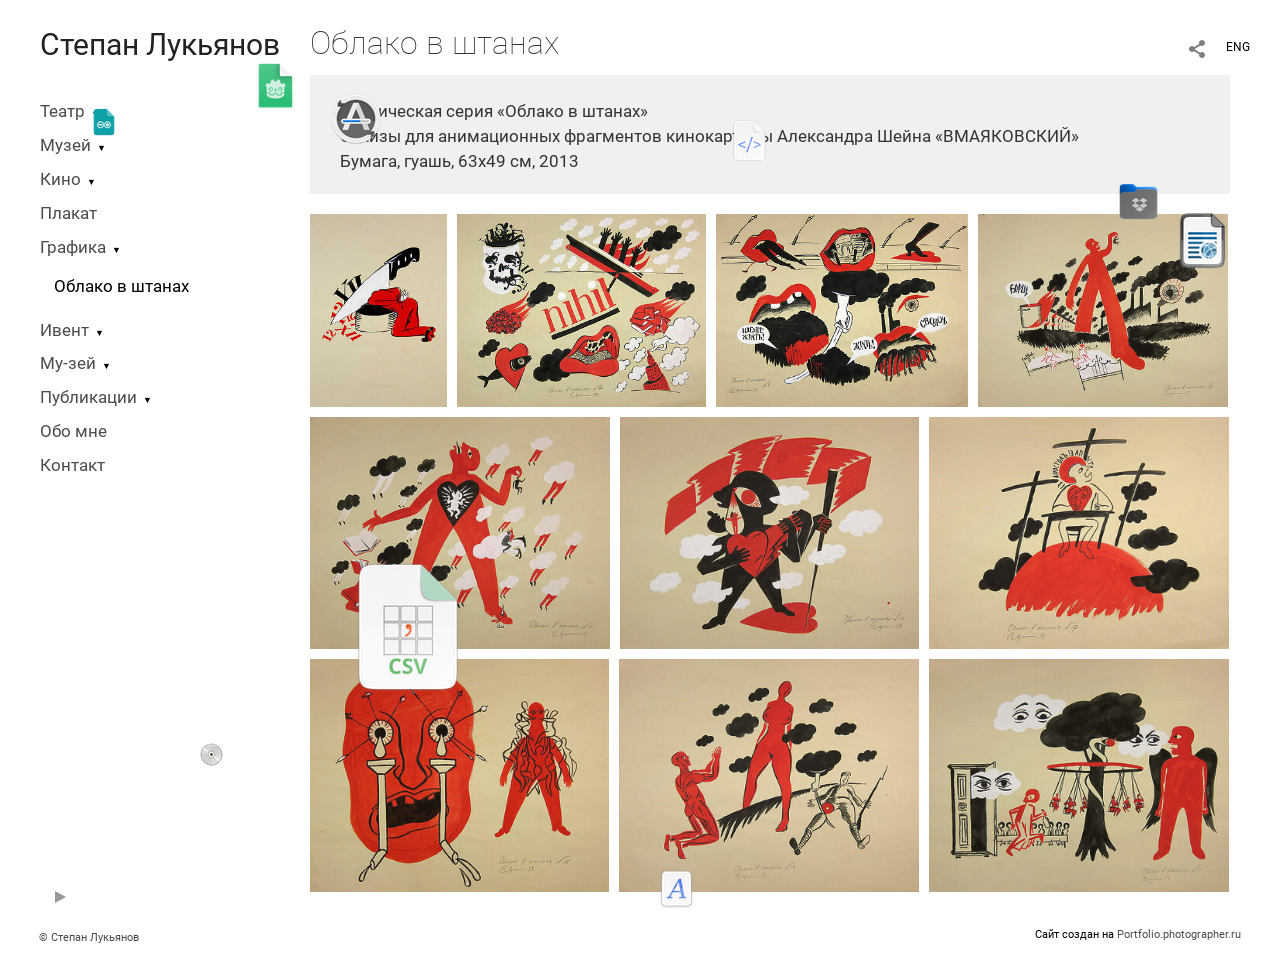 The height and width of the screenshot is (957, 1280). What do you see at coordinates (749, 140) in the screenshot?
I see `indicates an HTML or web page file` at bounding box center [749, 140].